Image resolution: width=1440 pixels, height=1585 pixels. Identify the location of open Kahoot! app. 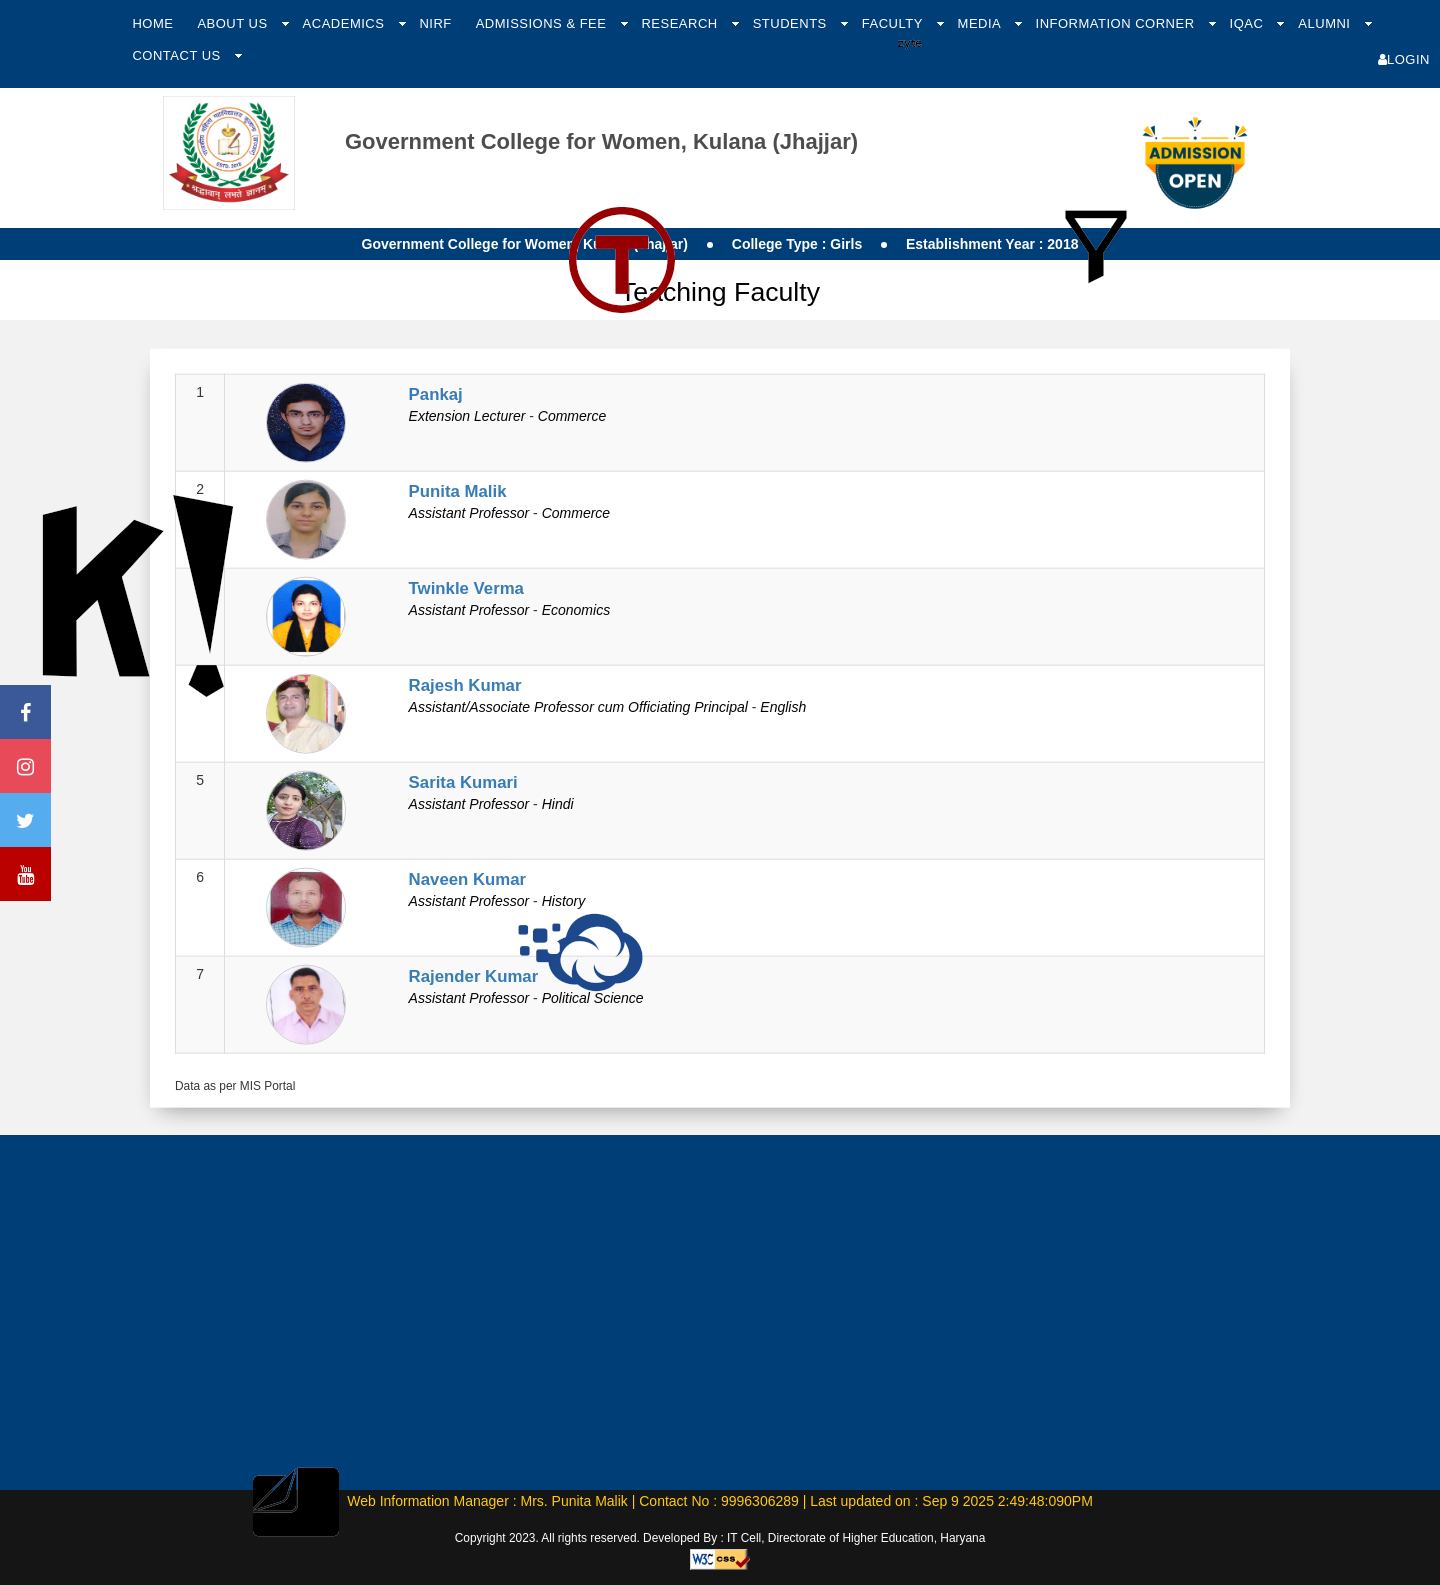
(138, 596).